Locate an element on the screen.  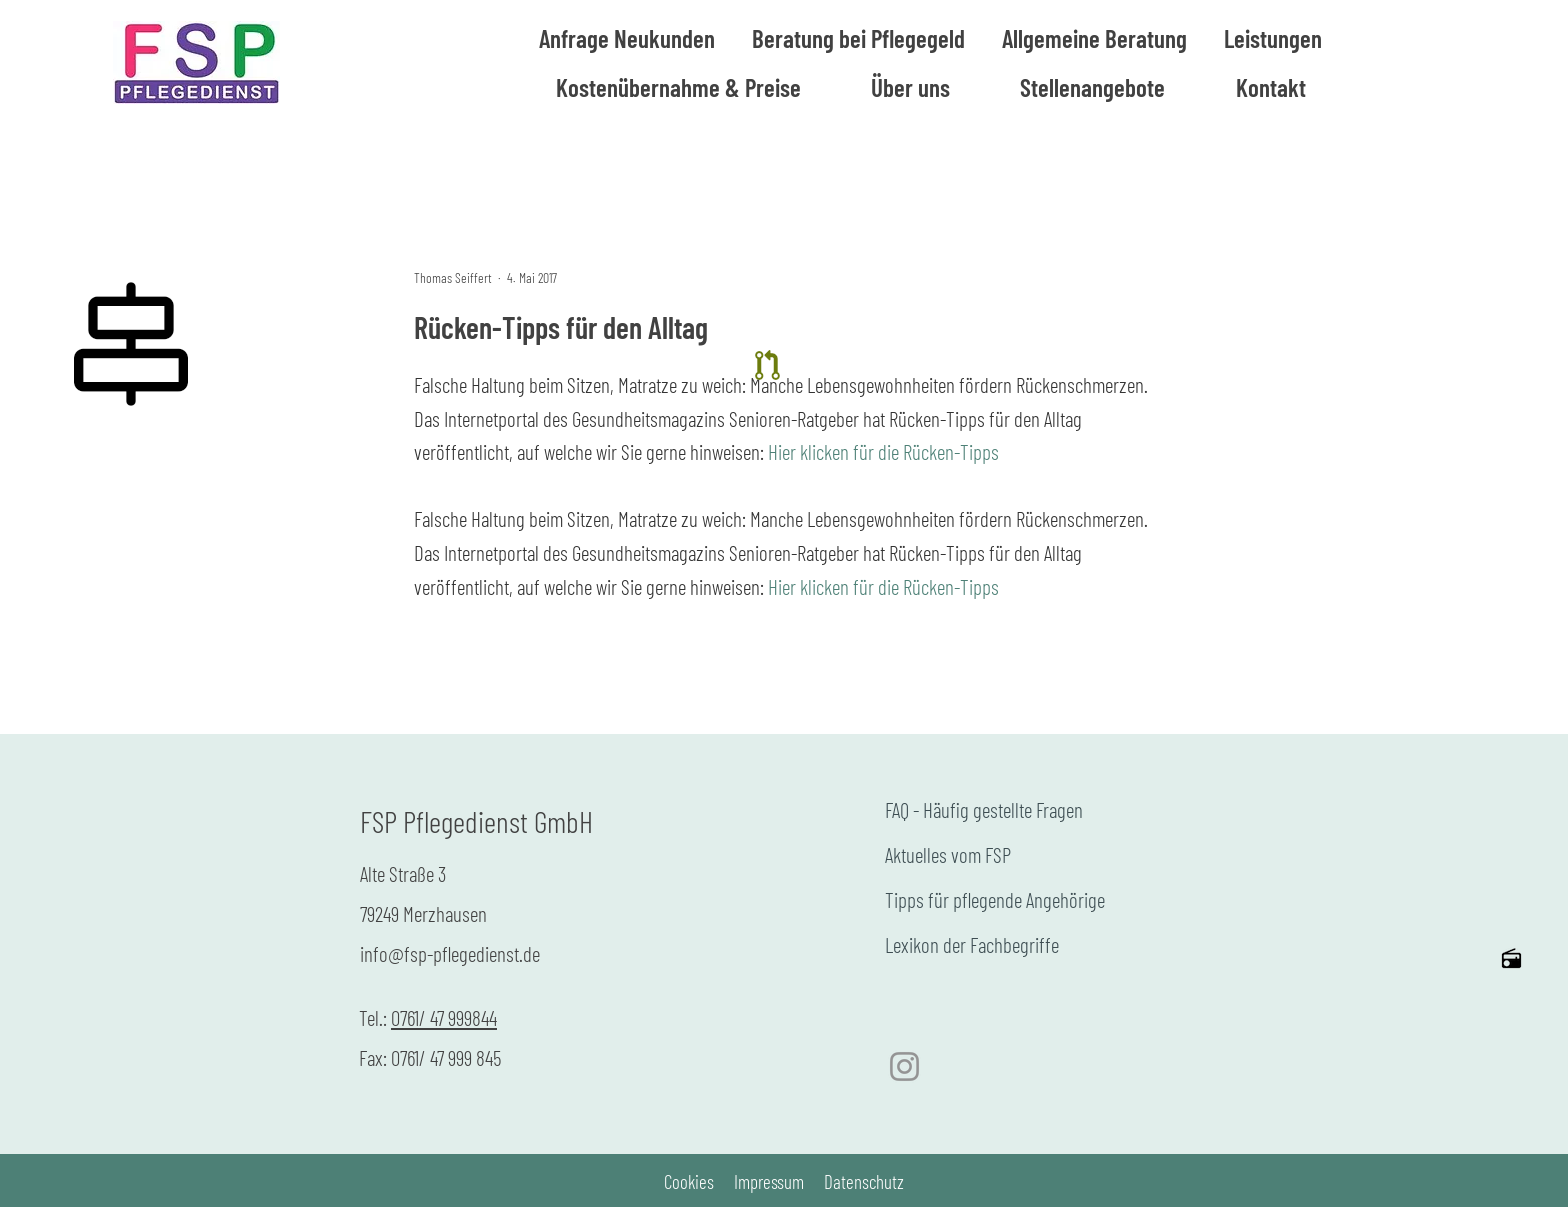
align objects to horizontal center is located at coordinates (131, 344).